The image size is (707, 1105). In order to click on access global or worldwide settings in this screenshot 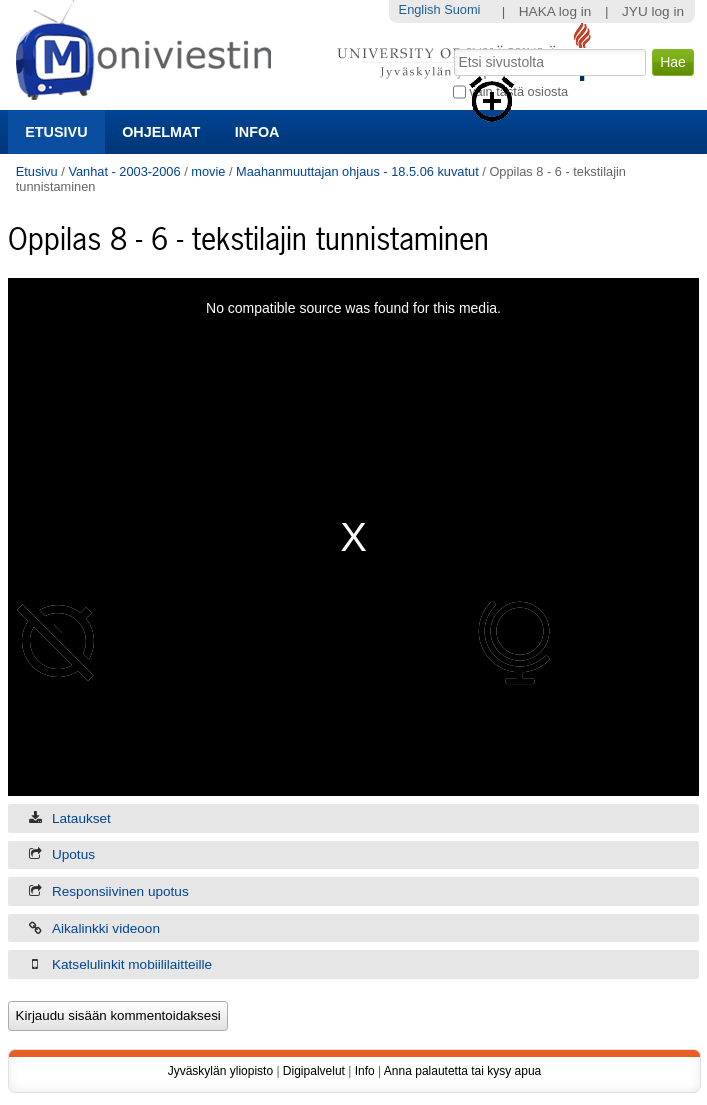, I will do `click(517, 640)`.